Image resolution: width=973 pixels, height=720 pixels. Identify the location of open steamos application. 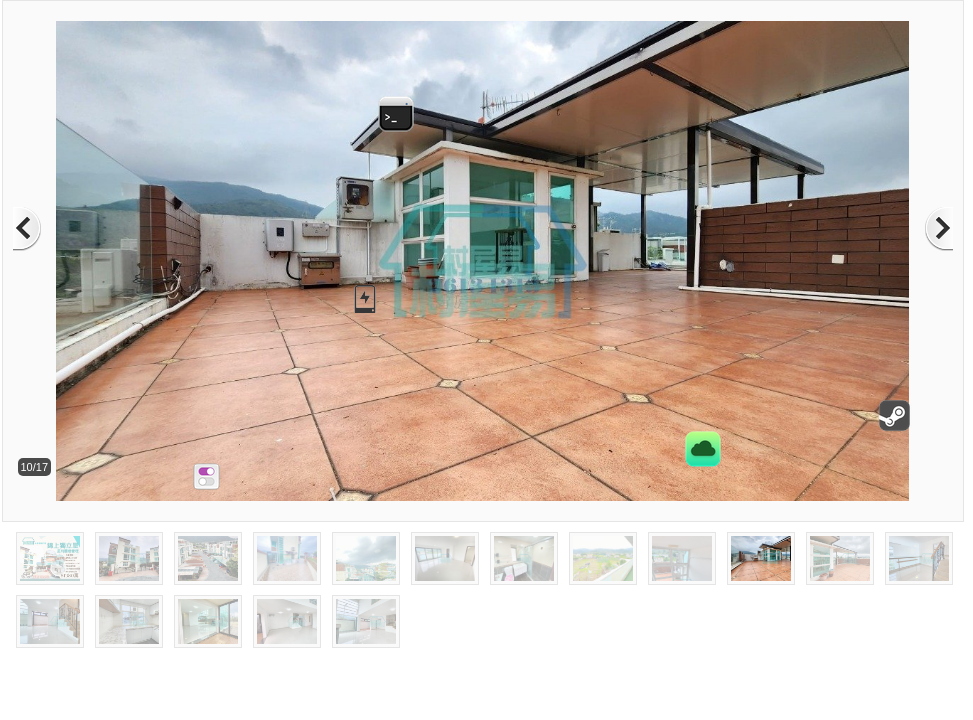
(894, 415).